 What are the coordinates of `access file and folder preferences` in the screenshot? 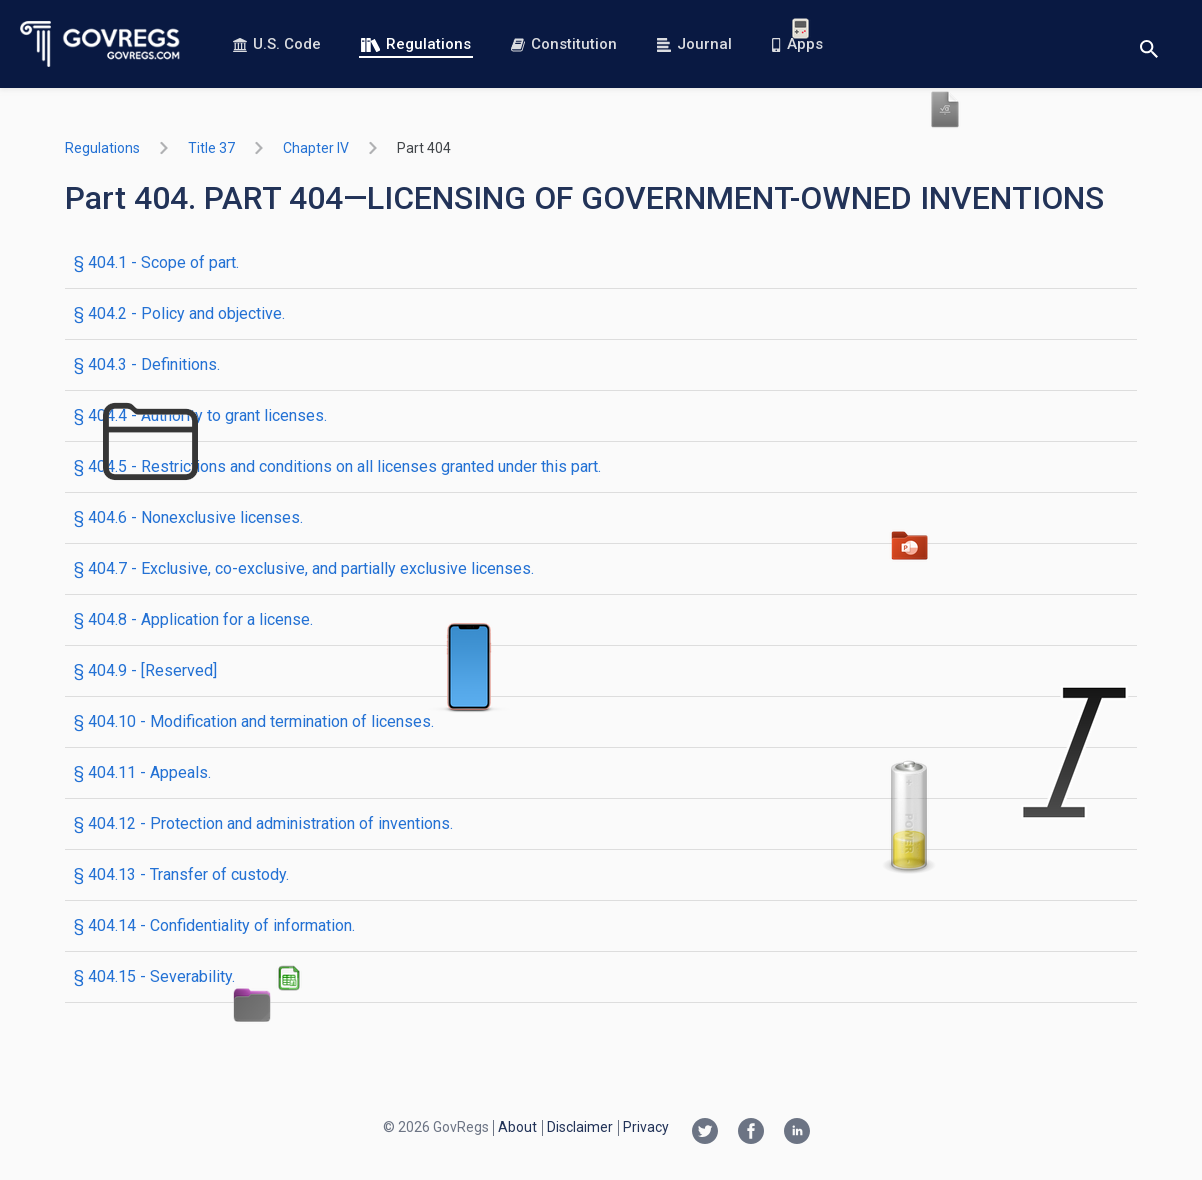 It's located at (150, 438).